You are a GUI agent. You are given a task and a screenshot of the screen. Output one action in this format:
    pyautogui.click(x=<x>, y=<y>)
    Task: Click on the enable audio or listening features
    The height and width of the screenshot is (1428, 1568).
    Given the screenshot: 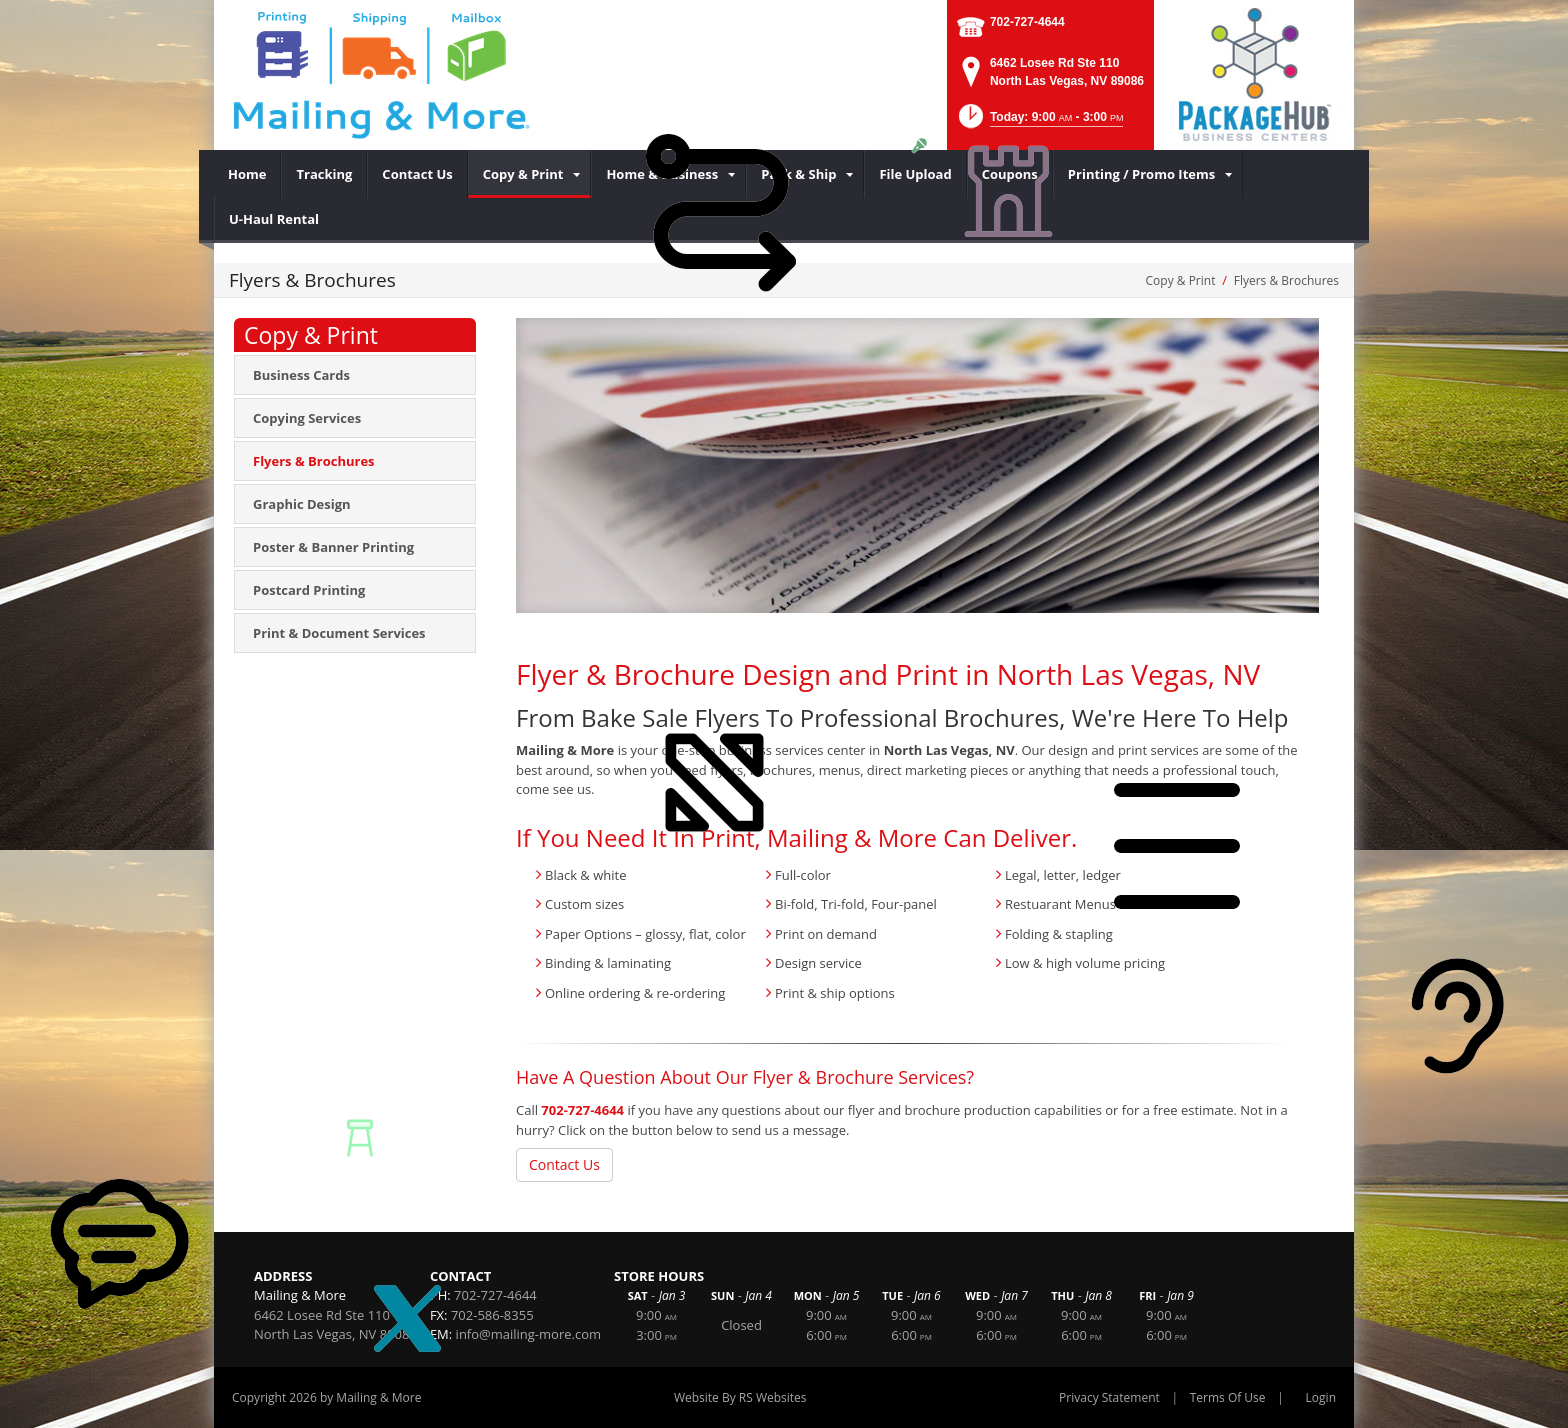 What is the action you would take?
    pyautogui.click(x=1452, y=1016)
    